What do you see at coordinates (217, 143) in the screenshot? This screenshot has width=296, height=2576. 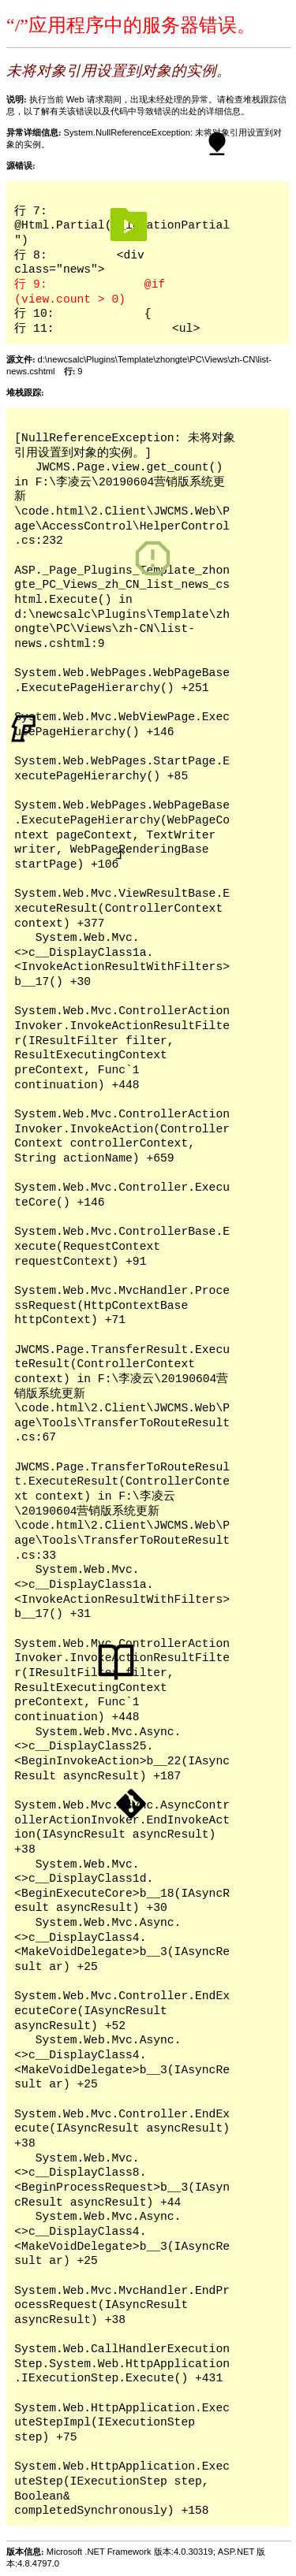 I see `mark a location on the map` at bounding box center [217, 143].